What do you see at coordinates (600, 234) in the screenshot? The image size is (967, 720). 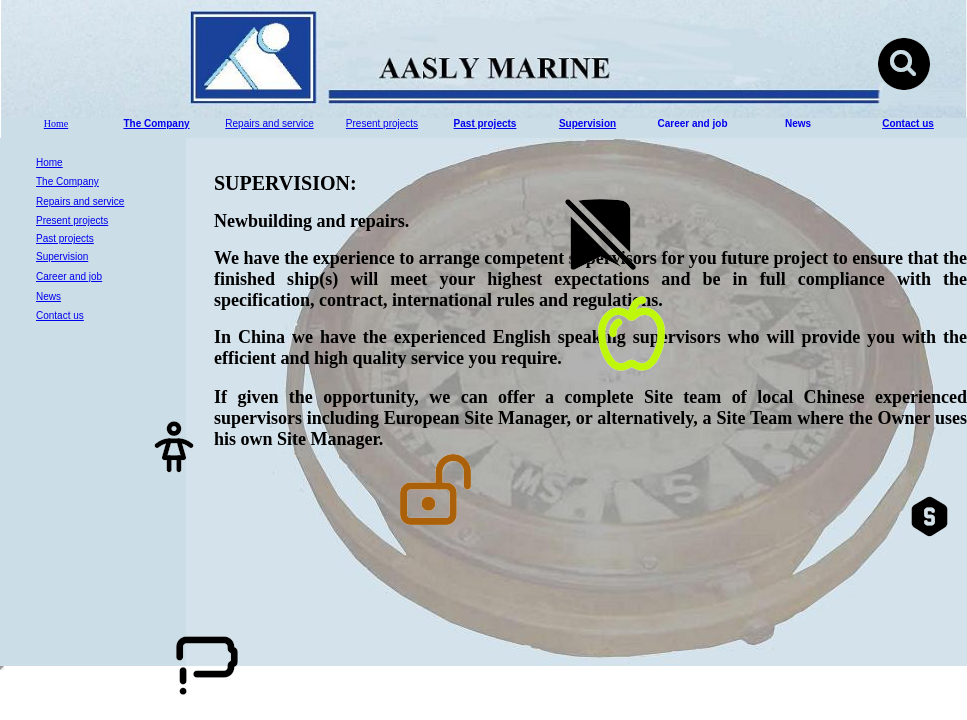 I see `remove from bookmarks` at bounding box center [600, 234].